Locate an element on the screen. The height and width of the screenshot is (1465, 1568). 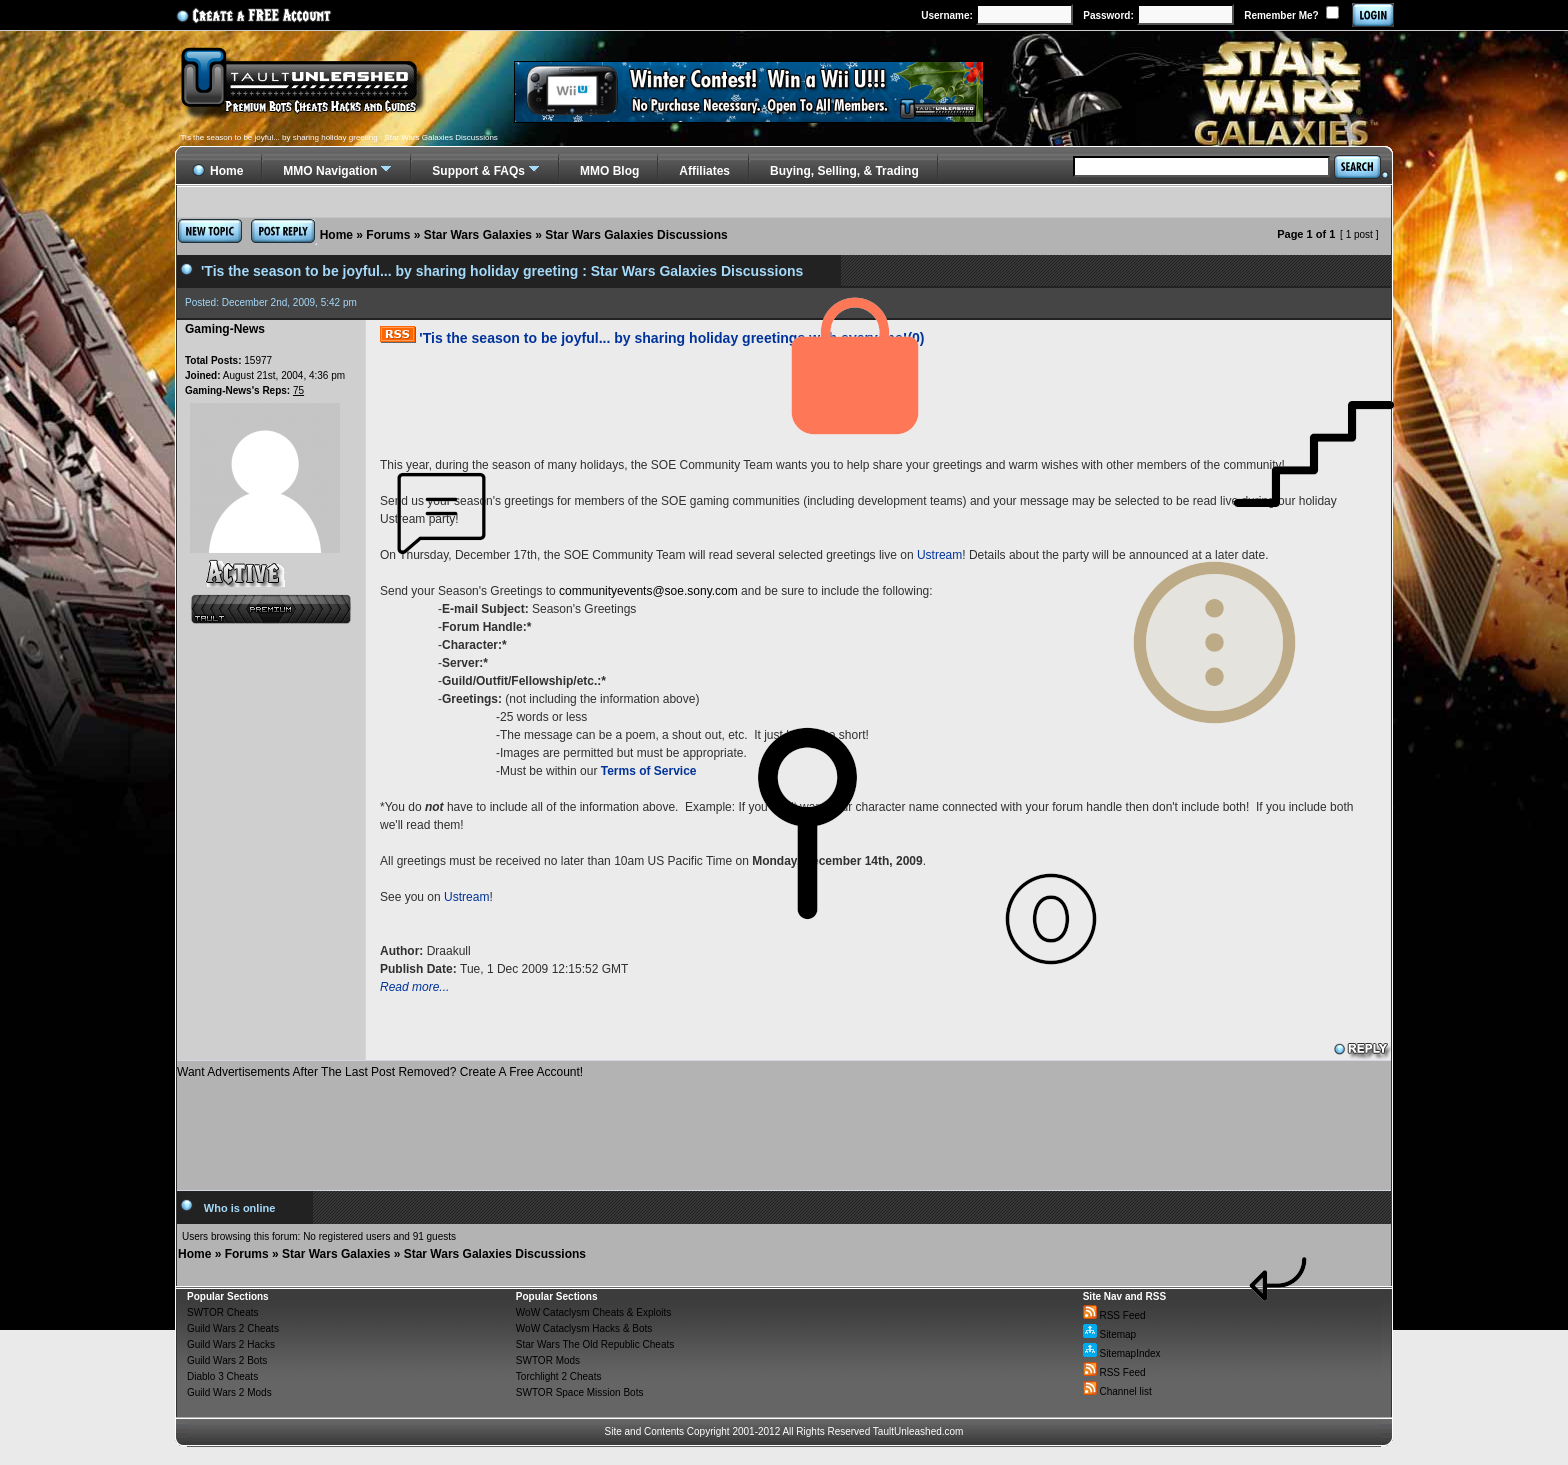
open chat or messaging is located at coordinates (441, 506).